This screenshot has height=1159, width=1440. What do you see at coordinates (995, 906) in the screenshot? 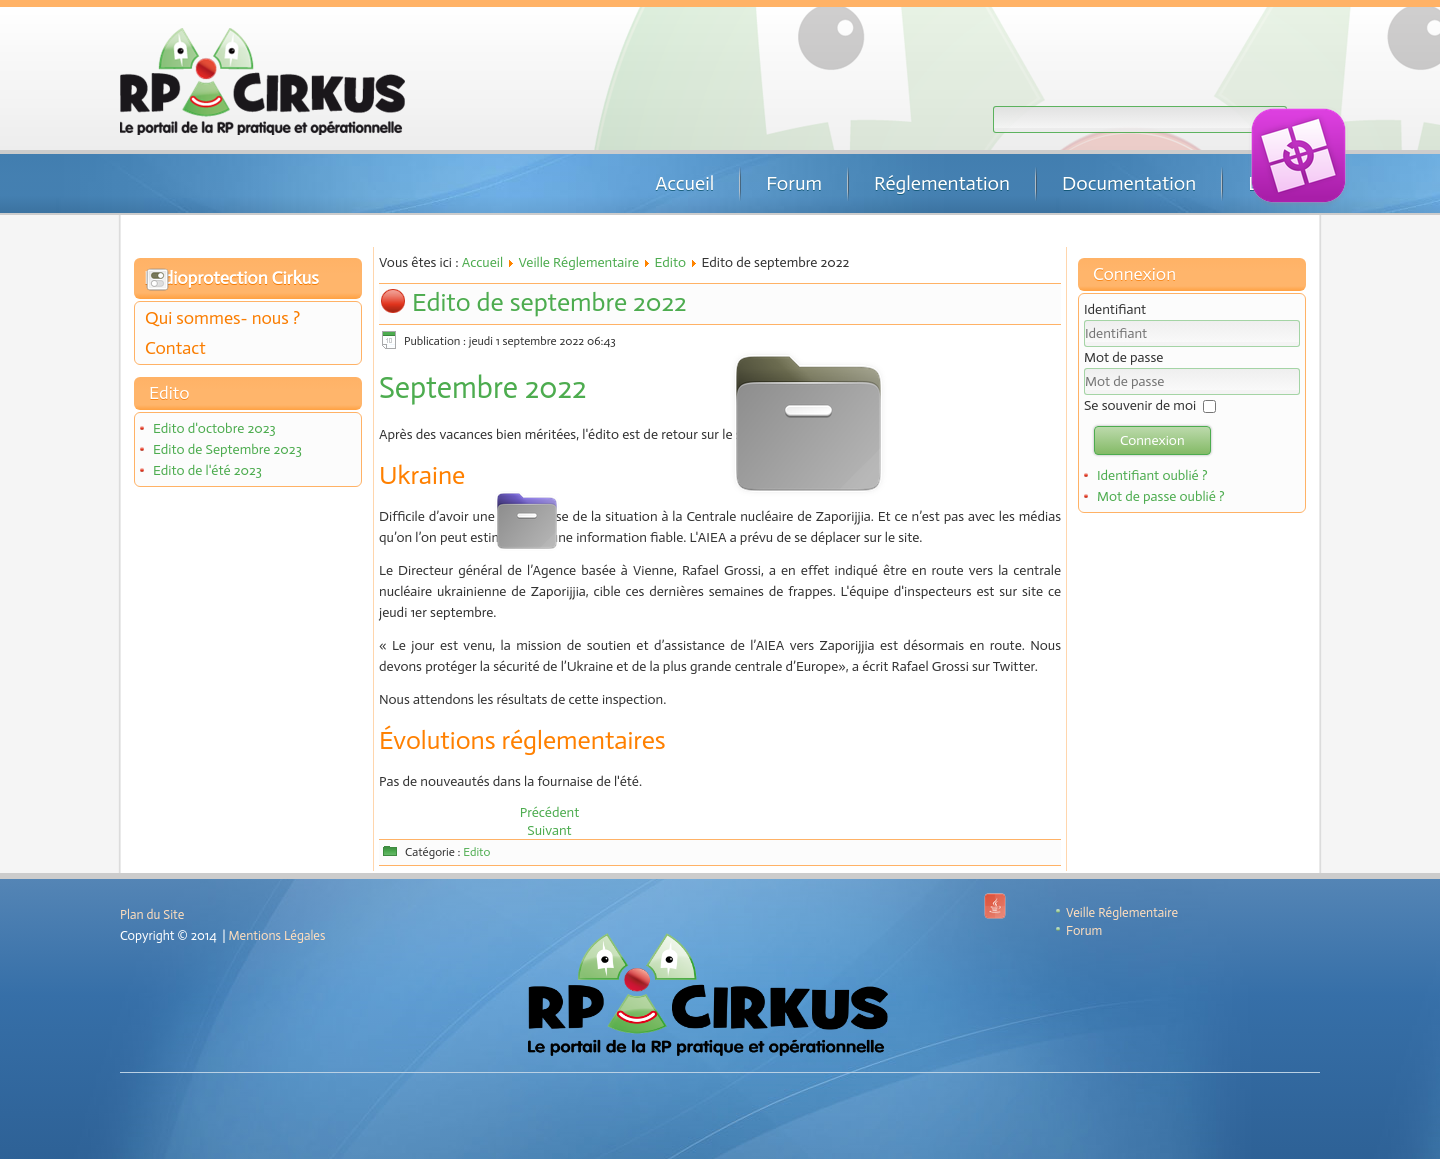
I see `java archive file (.jar)` at bounding box center [995, 906].